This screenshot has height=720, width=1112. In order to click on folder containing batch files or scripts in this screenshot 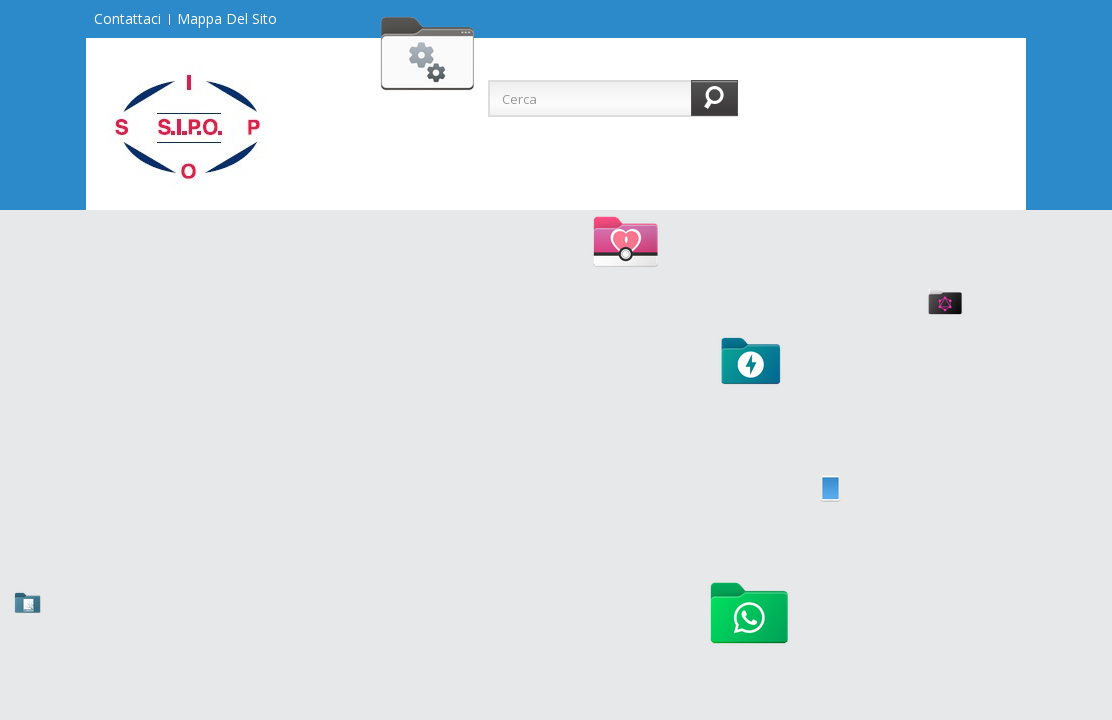, I will do `click(427, 56)`.